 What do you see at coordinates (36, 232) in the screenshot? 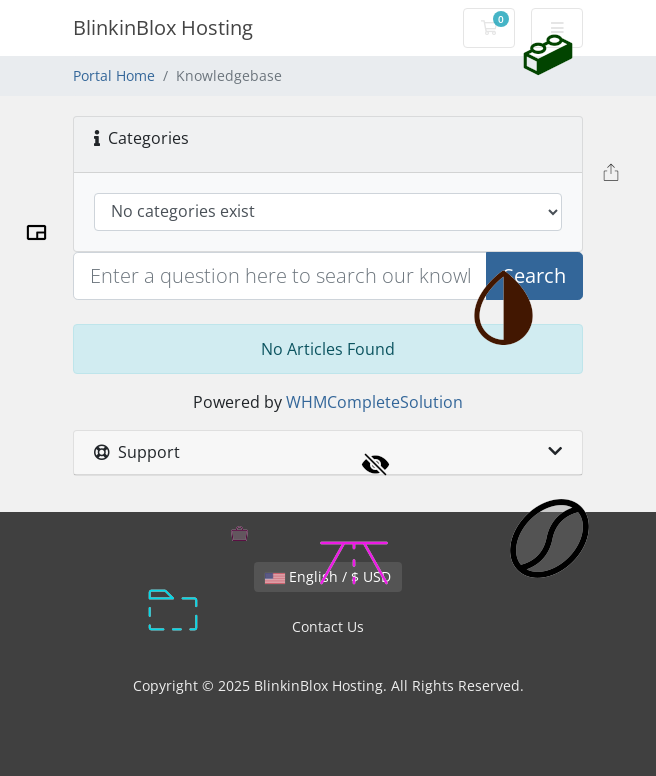
I see `enable picture-in-picture mode` at bounding box center [36, 232].